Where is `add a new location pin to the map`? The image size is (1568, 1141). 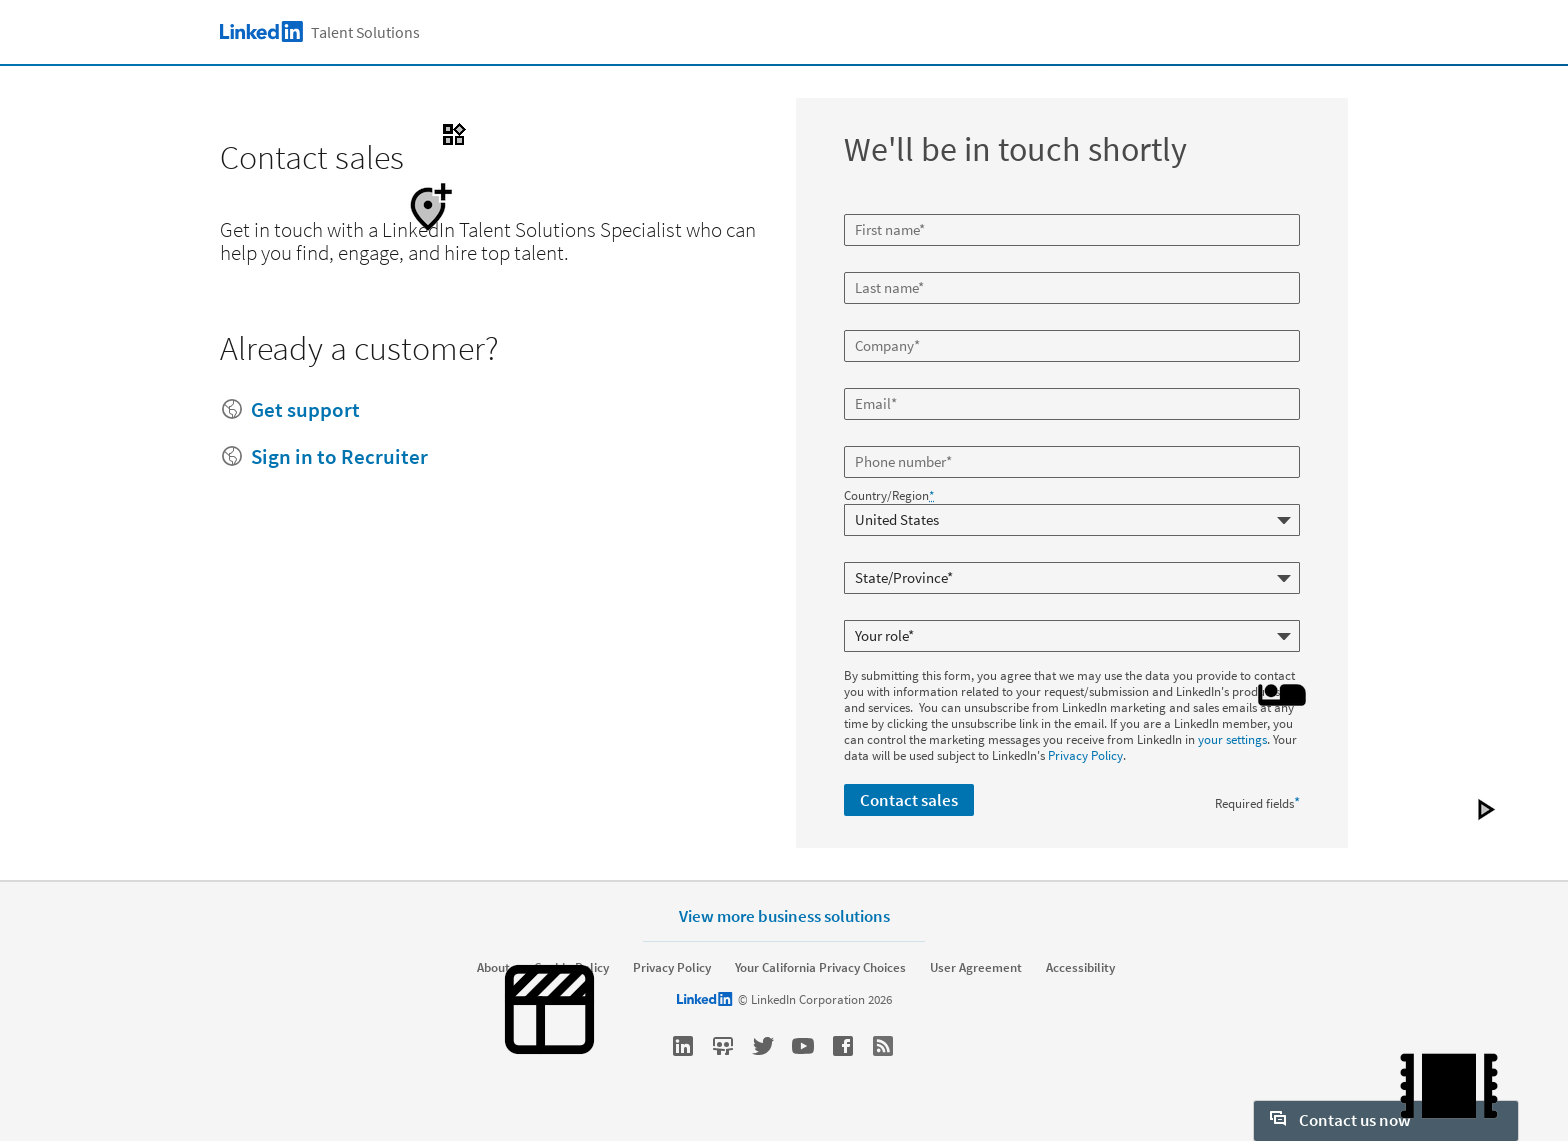 add a new location pin to the map is located at coordinates (428, 207).